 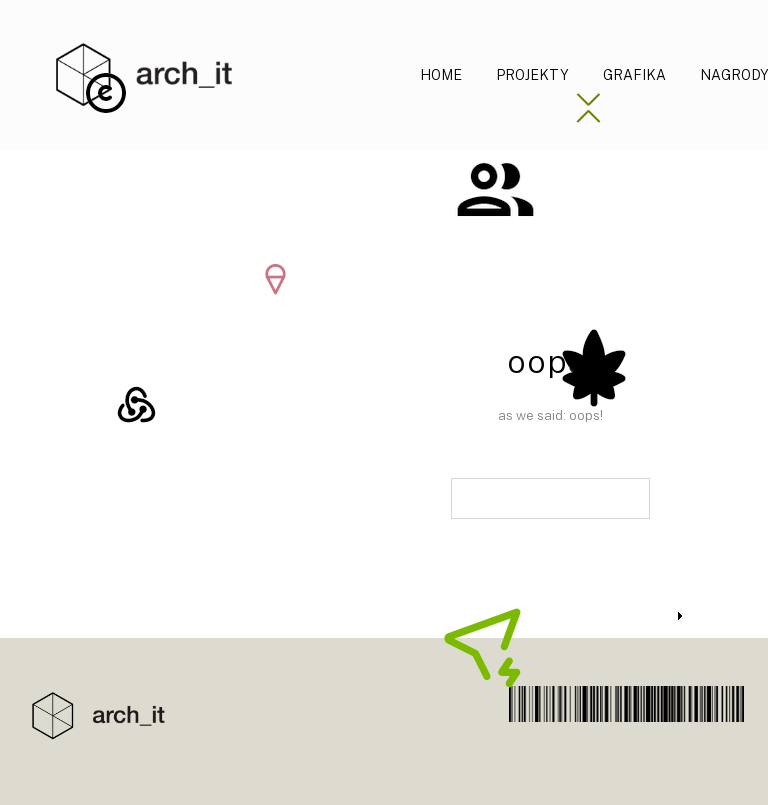 I want to click on navigate to the next item or screen, so click(x=680, y=616).